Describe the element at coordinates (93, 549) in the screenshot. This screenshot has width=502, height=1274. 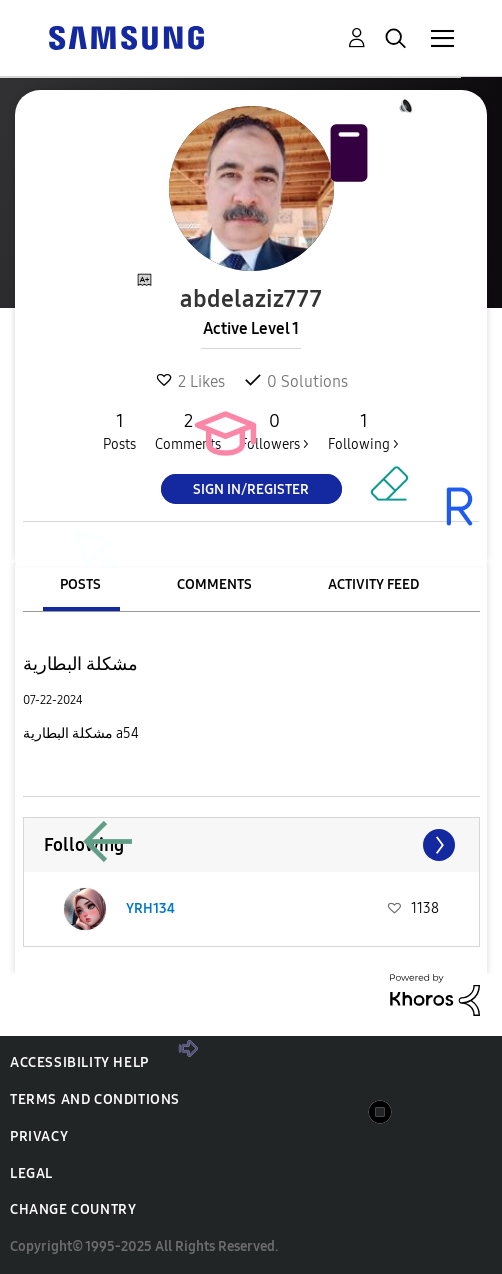
I see `scroll to top of page` at that location.